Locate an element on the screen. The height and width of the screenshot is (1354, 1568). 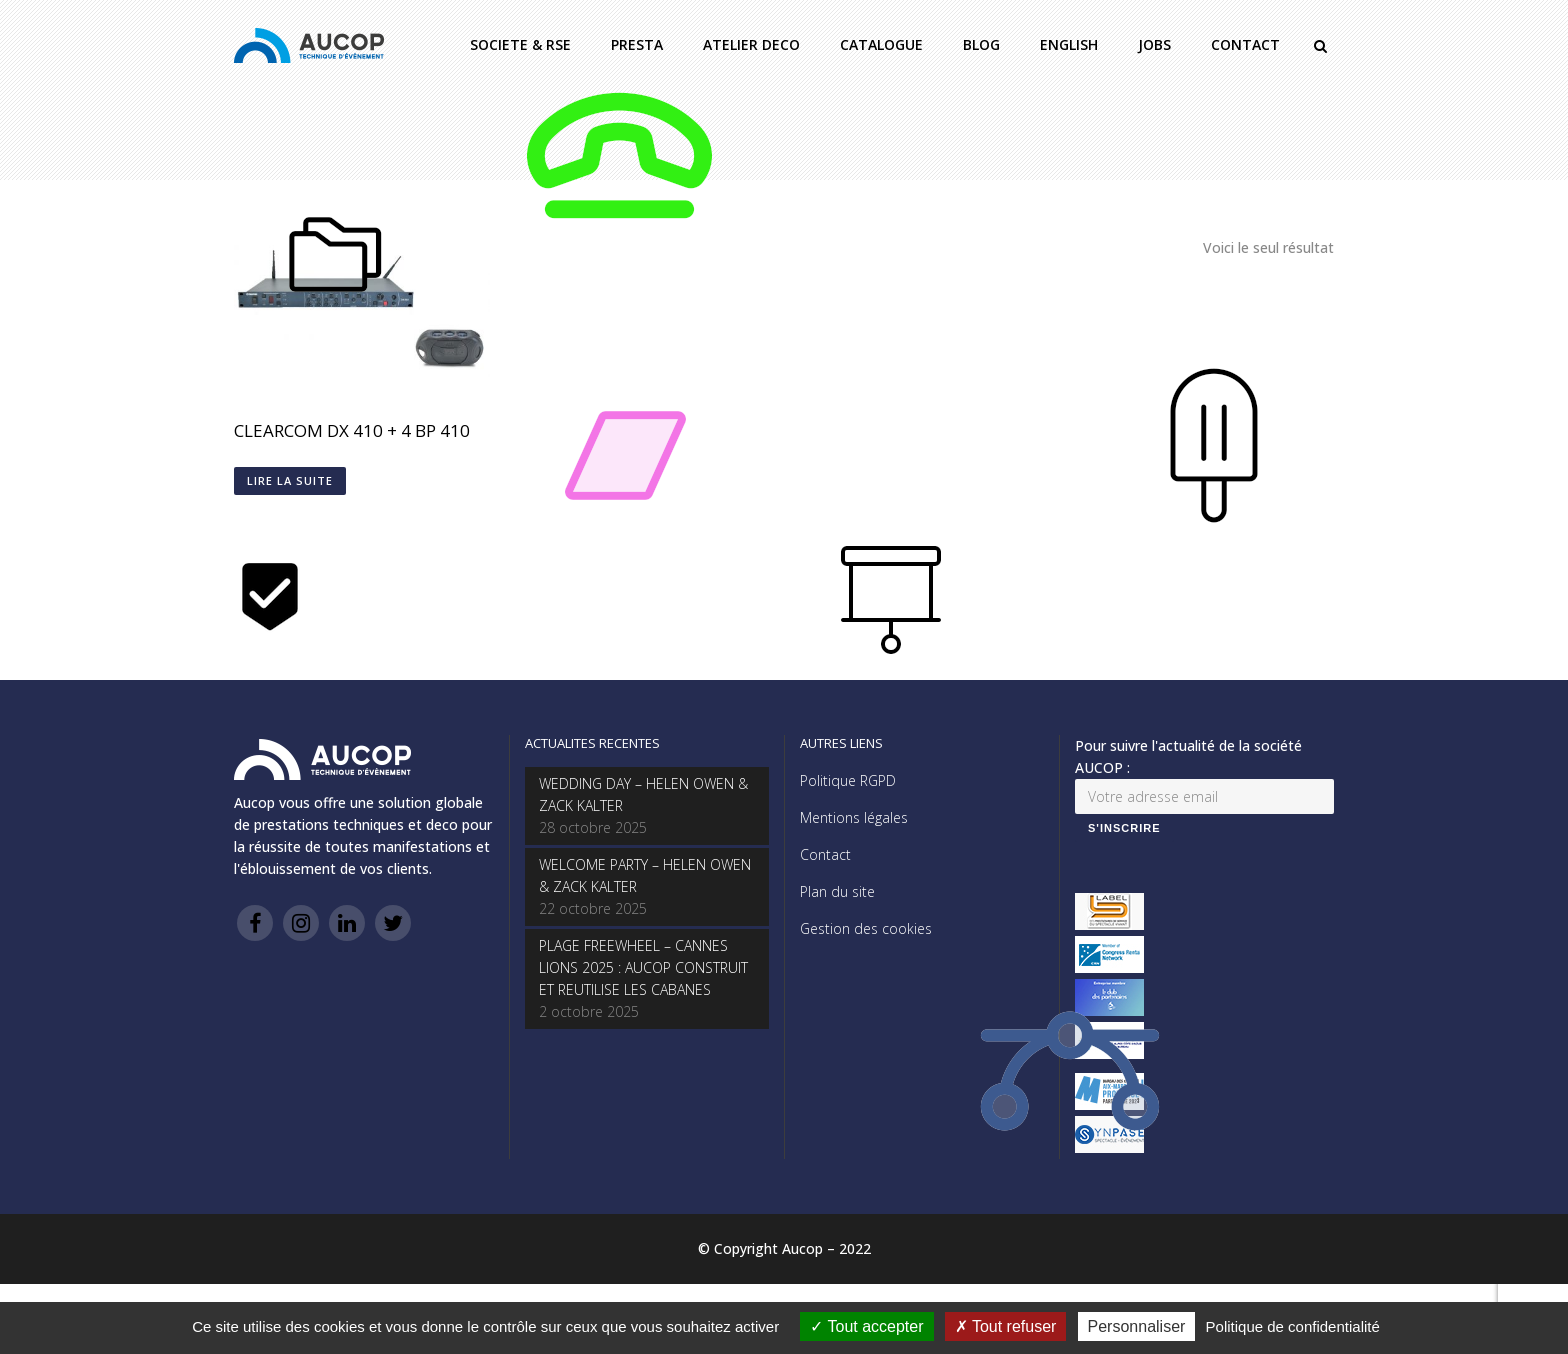
parallelogram shape tool is located at coordinates (625, 455).